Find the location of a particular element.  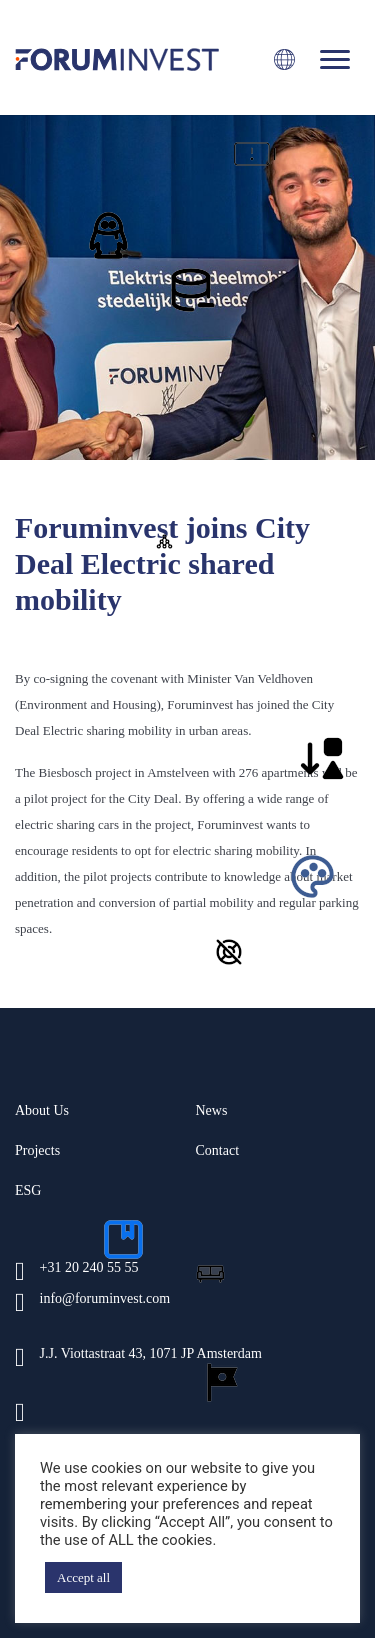

customize theme or color settings is located at coordinates (312, 876).